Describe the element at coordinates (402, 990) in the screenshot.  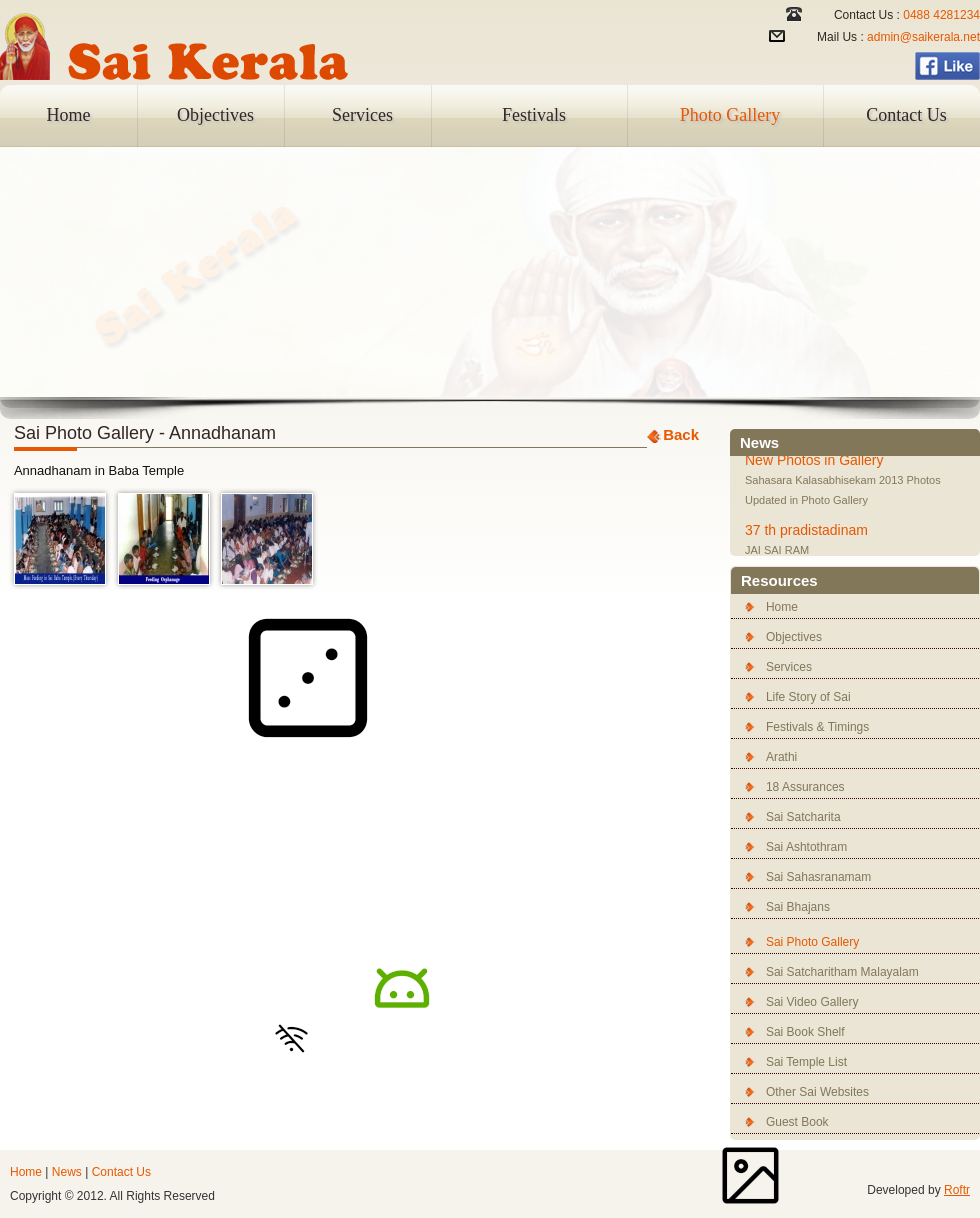
I see `android device or operating system indicator` at that location.